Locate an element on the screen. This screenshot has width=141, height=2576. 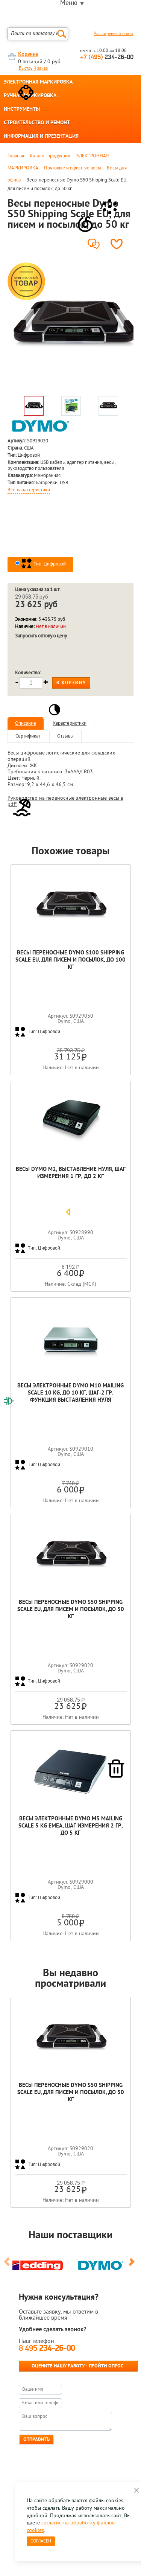
delete this item is located at coordinates (116, 1768).